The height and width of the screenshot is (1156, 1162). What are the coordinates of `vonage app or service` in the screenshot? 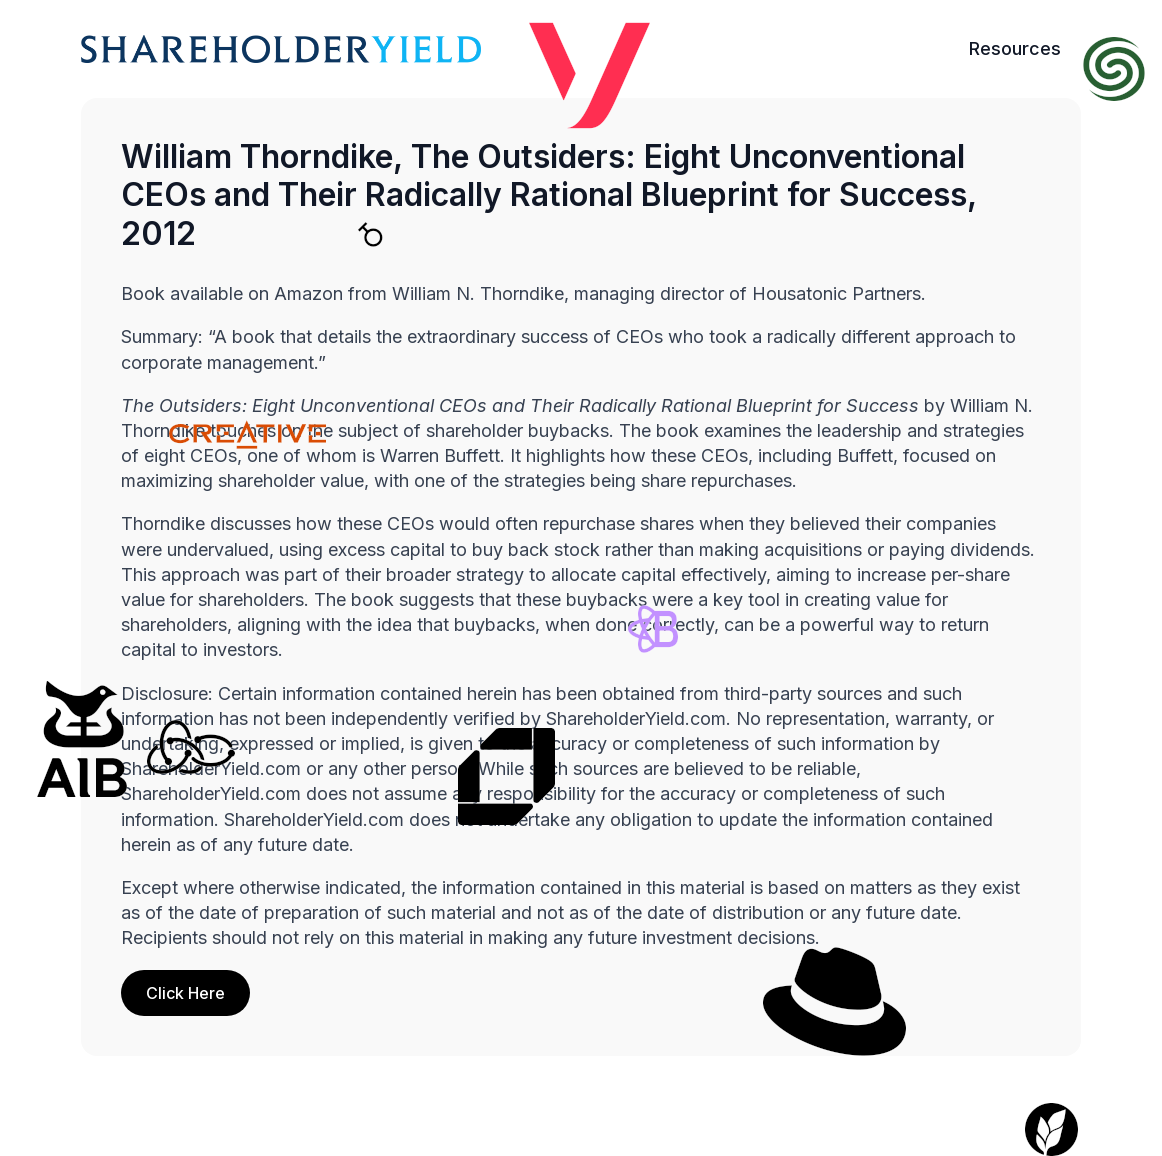 It's located at (589, 75).